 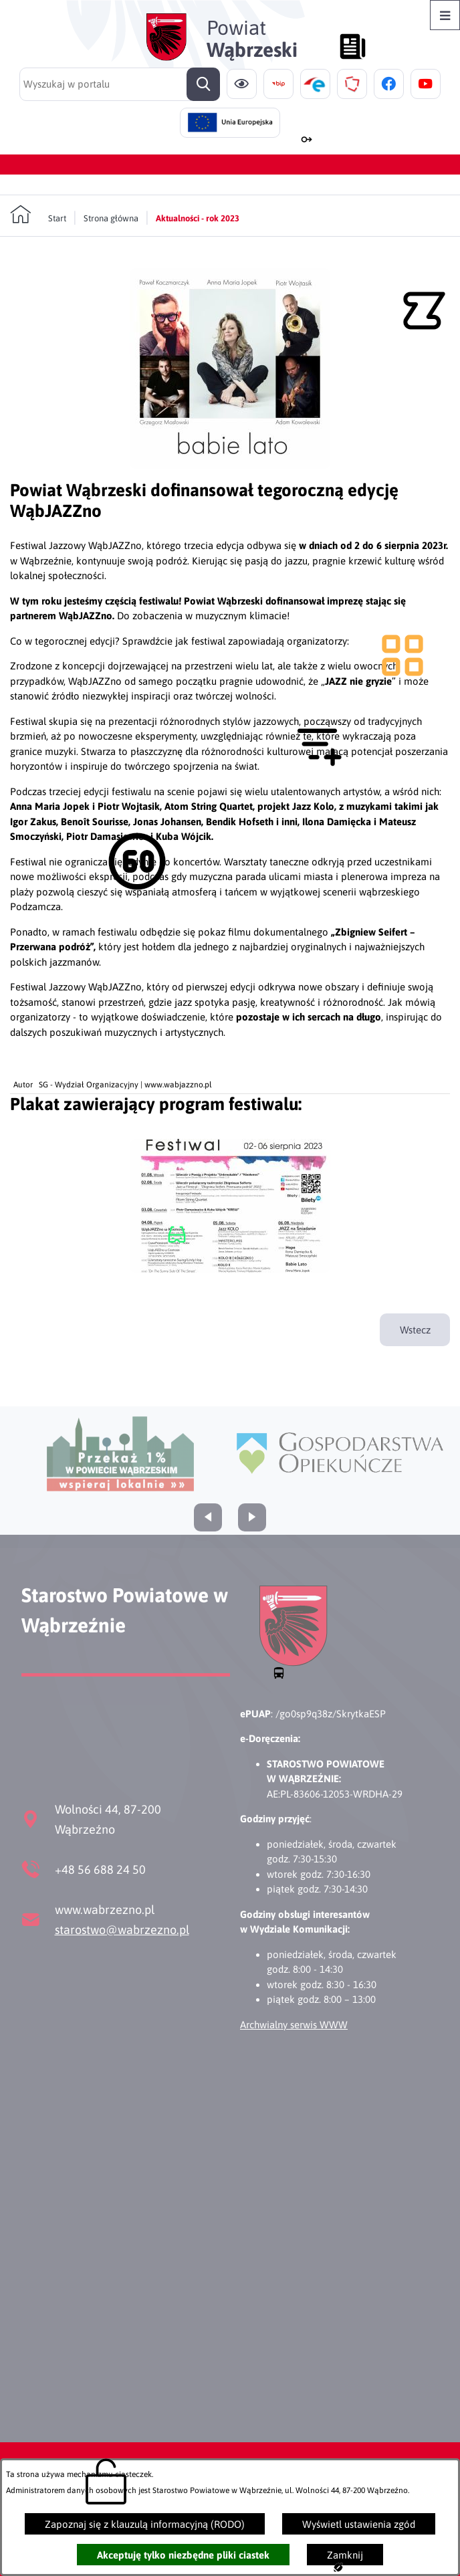 I want to click on swipe right to continue or proceed, so click(x=306, y=139).